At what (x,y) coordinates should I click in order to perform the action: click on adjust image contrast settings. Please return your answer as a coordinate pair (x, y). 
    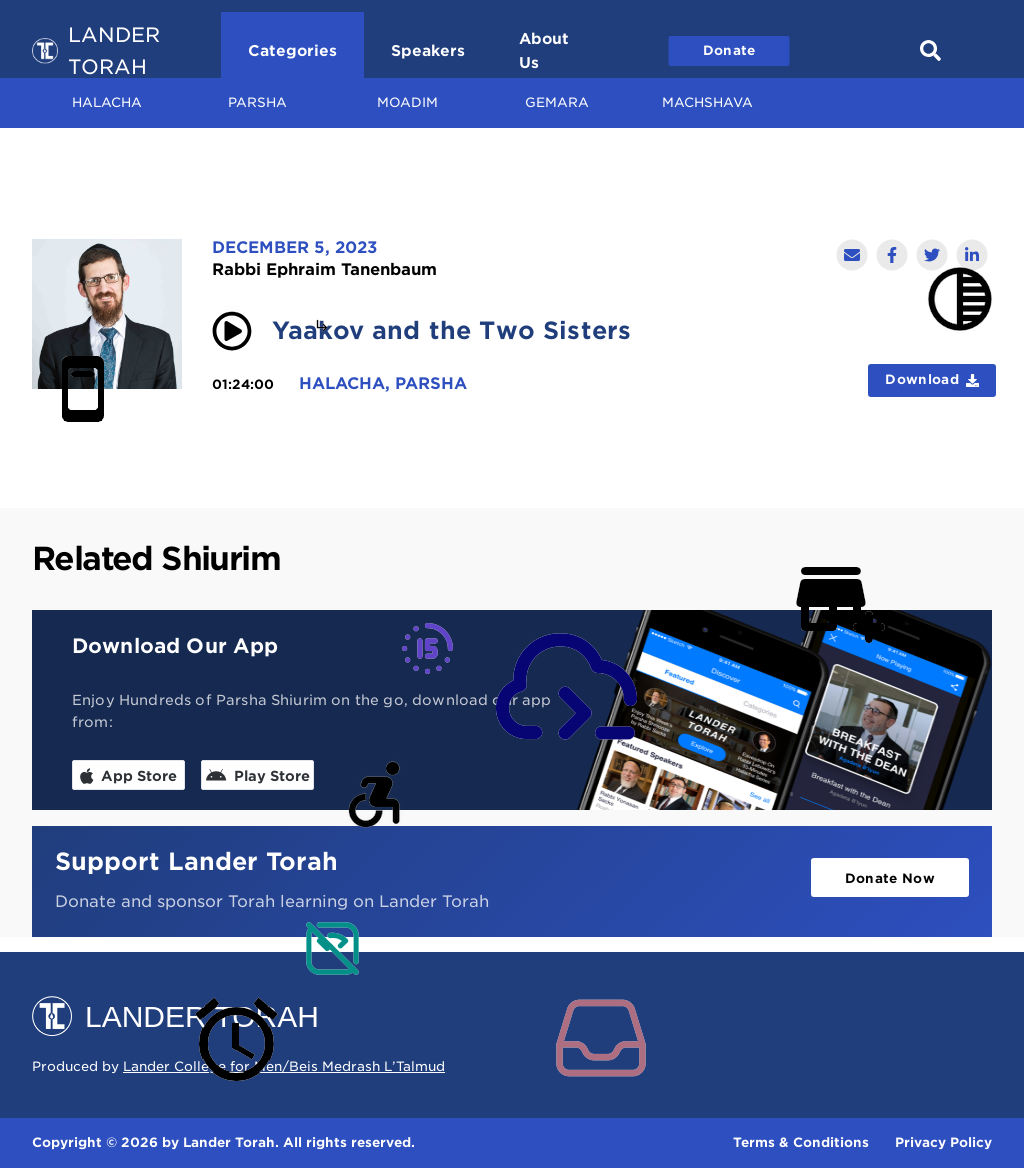
    Looking at the image, I should click on (960, 299).